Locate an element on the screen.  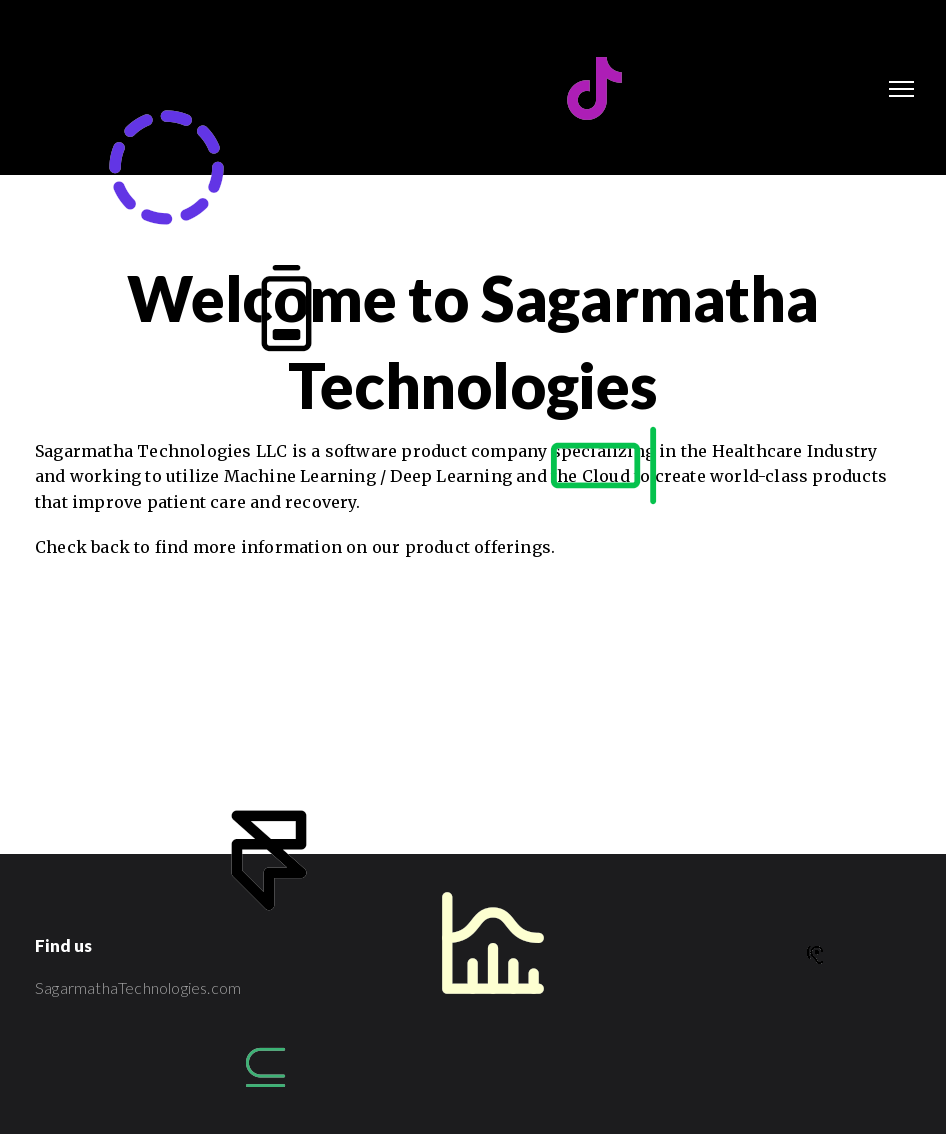
open Framer app is located at coordinates (269, 855).